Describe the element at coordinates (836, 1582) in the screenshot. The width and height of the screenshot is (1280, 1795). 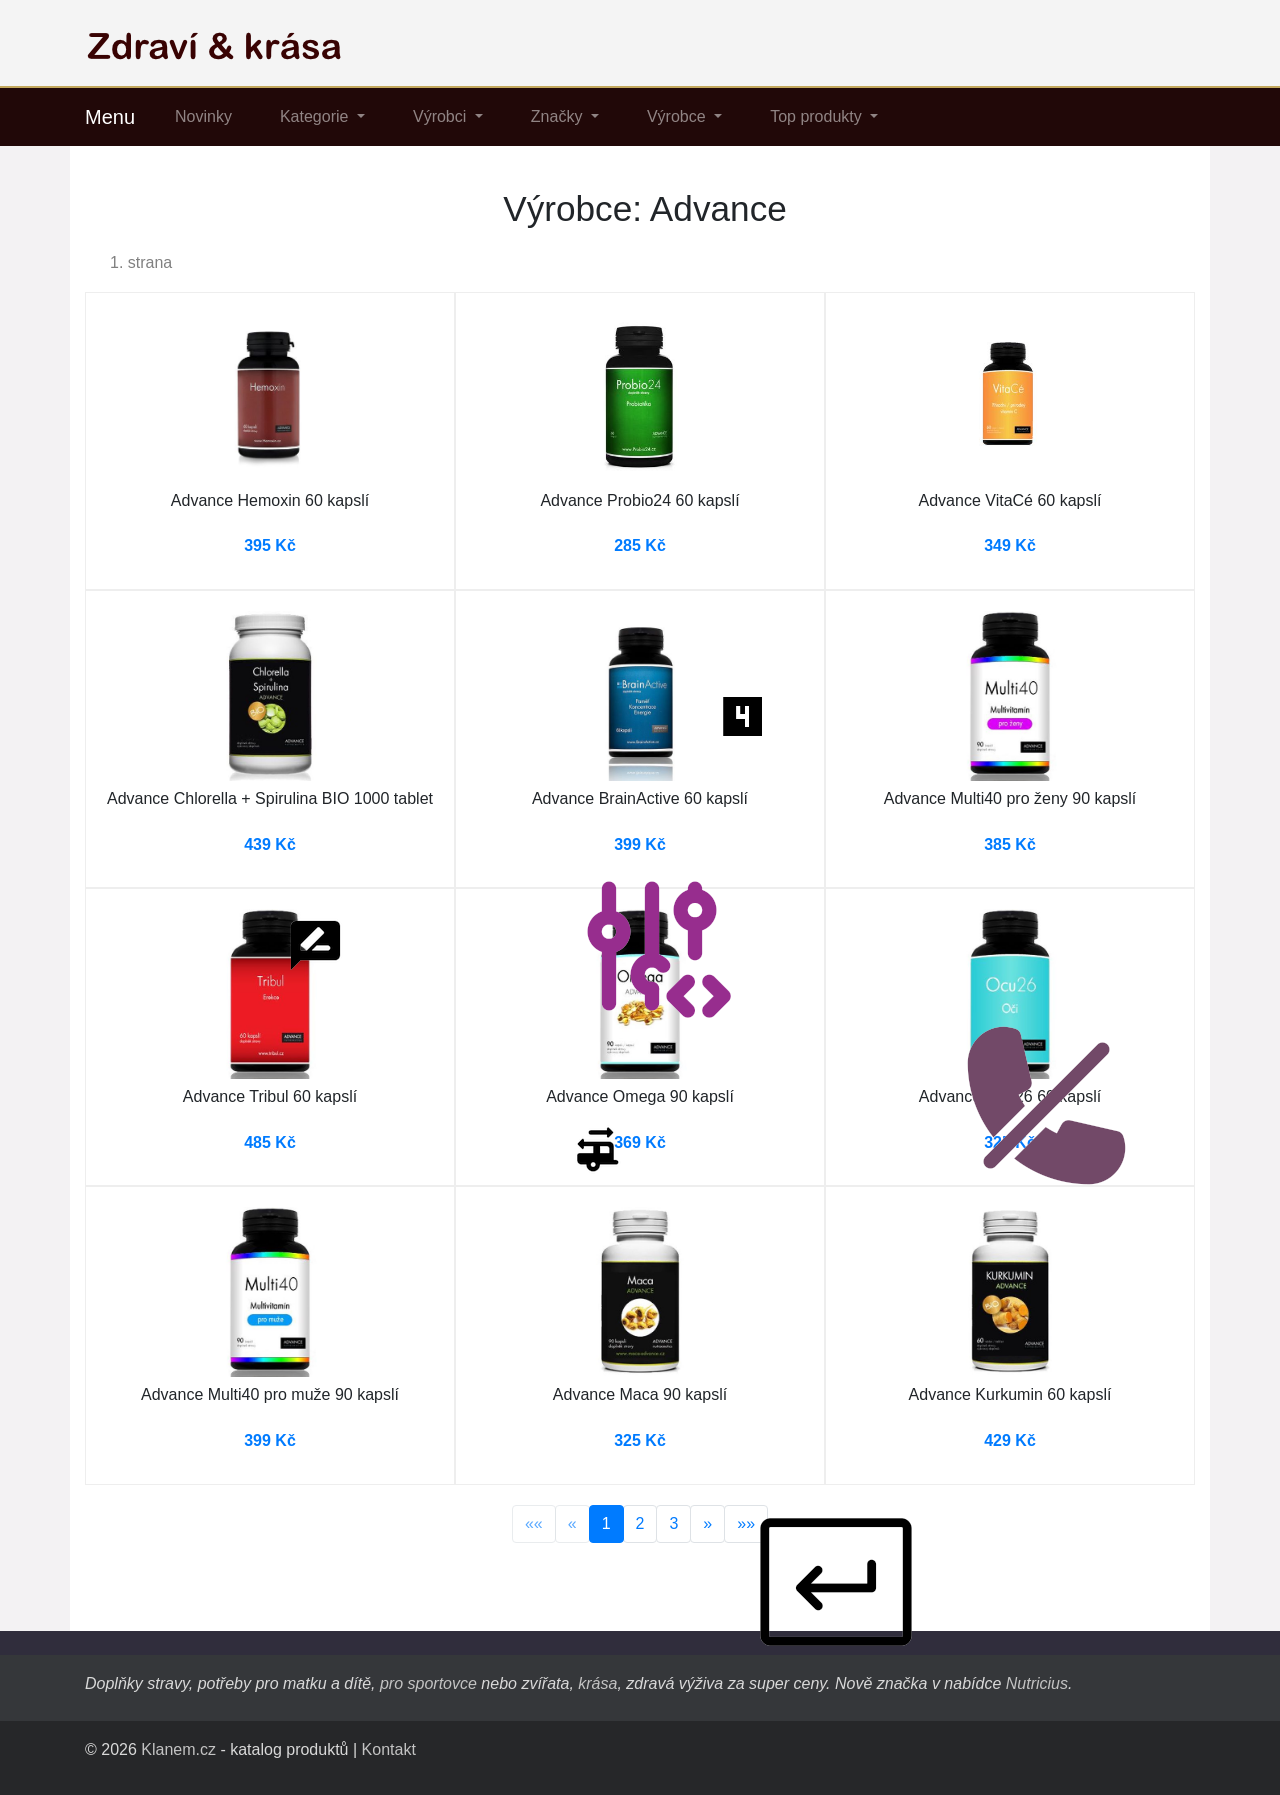
I see `press enter or return key` at that location.